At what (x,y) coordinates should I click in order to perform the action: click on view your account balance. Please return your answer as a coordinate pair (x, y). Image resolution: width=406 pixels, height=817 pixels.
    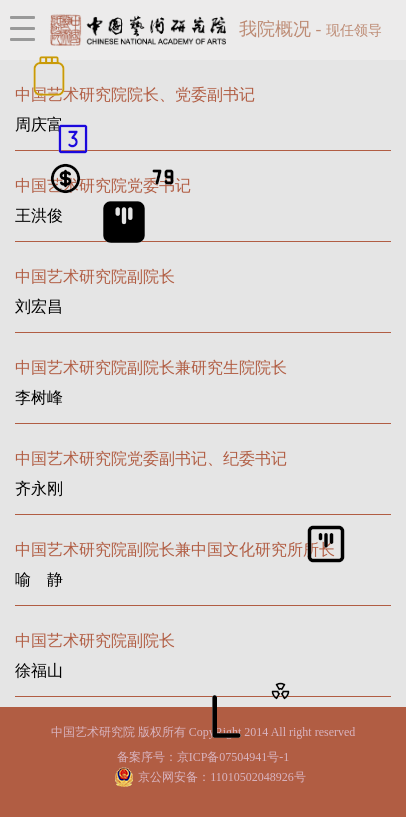
    Looking at the image, I should click on (65, 178).